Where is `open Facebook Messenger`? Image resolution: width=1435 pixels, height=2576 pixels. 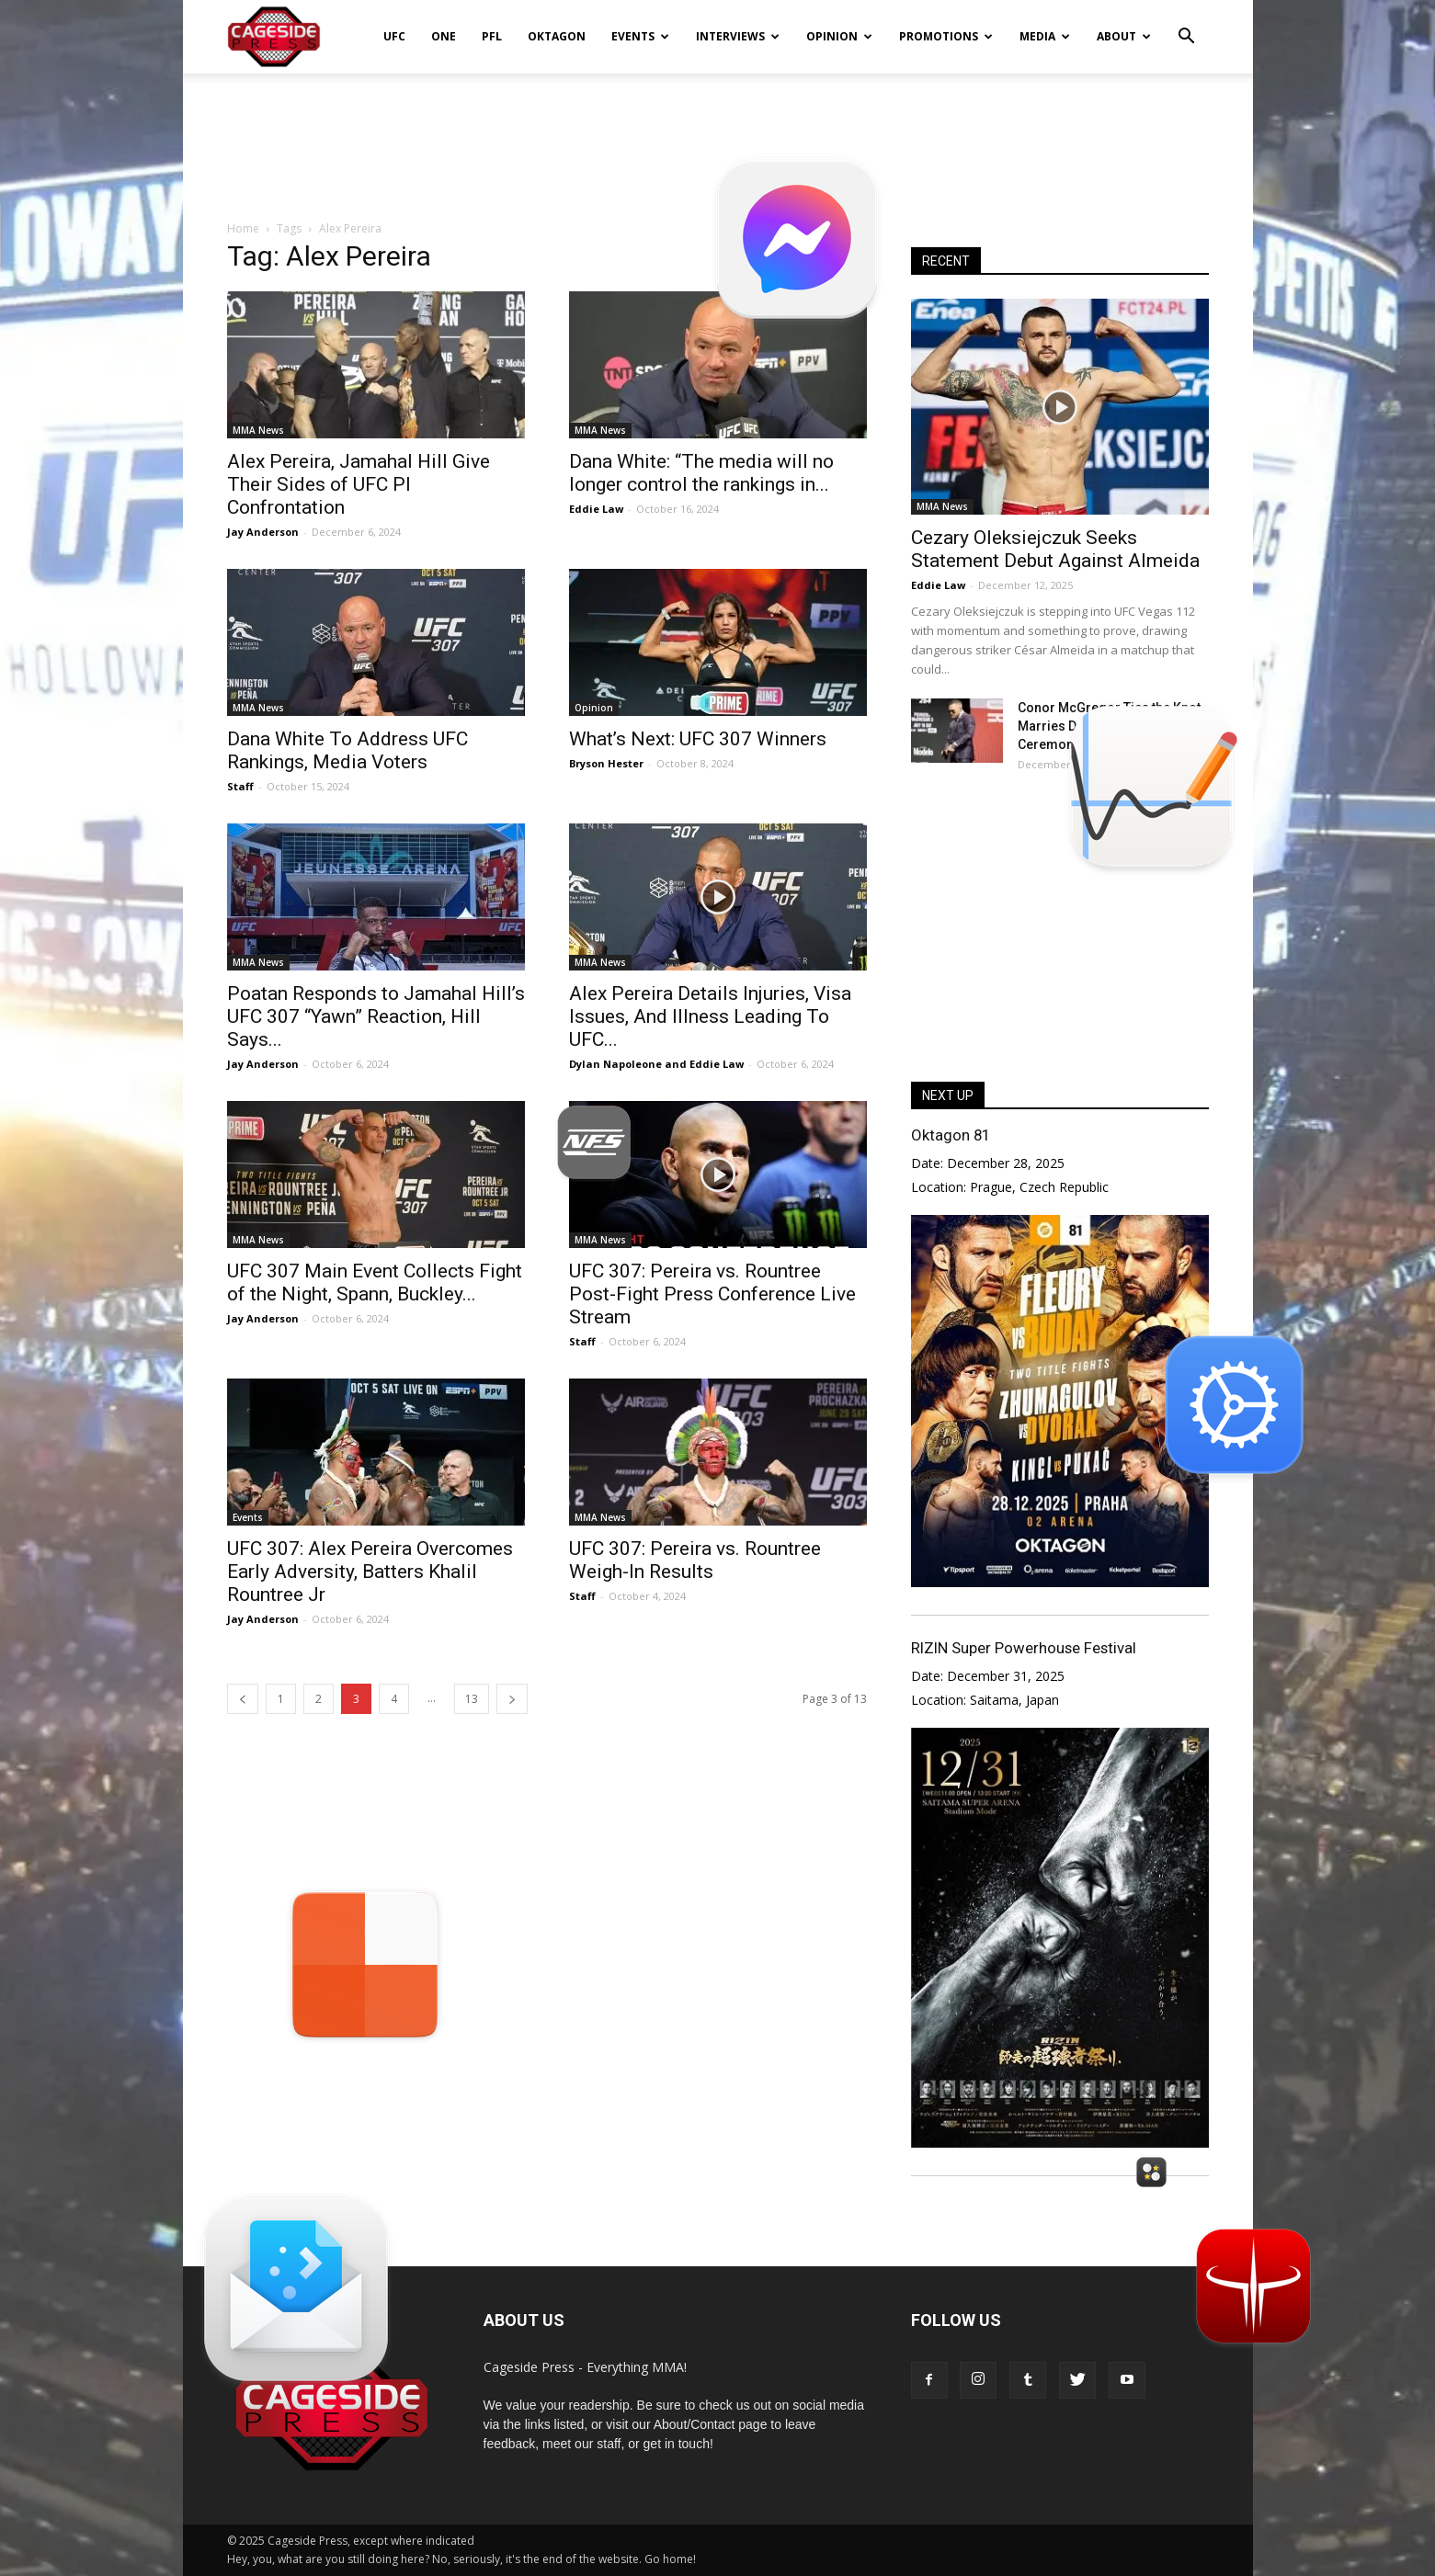
open Facebook Messenger is located at coordinates (797, 239).